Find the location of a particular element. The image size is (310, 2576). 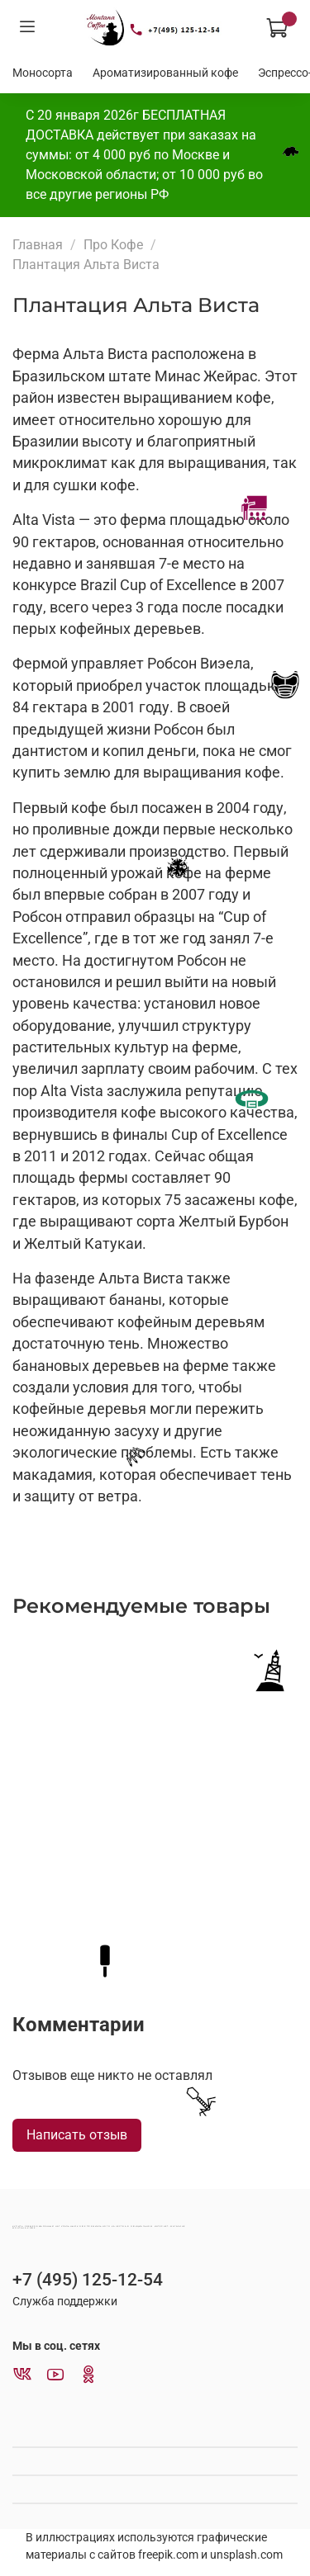

indicates a maritime or nautical feature is located at coordinates (269, 1670).